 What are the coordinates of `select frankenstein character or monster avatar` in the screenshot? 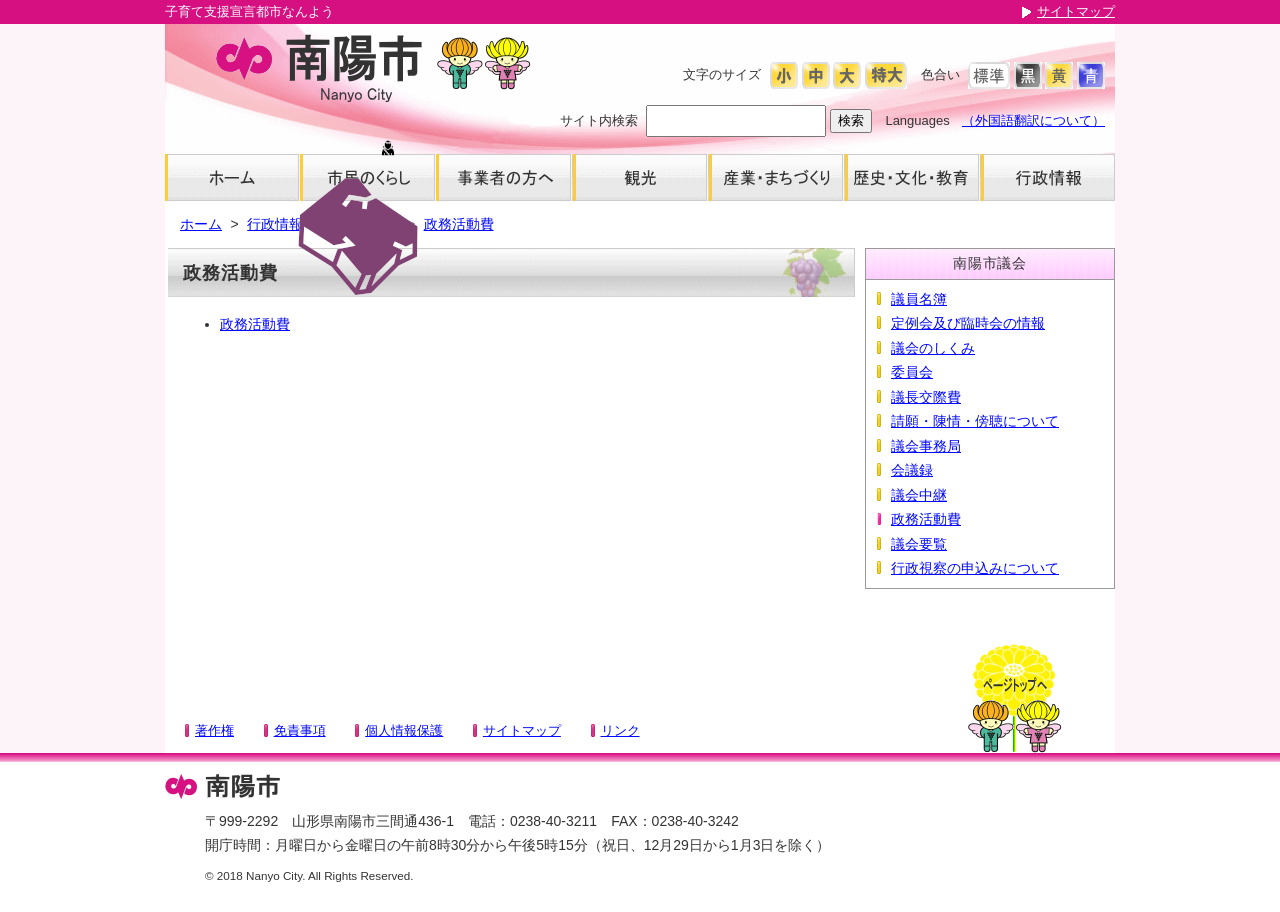 It's located at (388, 148).